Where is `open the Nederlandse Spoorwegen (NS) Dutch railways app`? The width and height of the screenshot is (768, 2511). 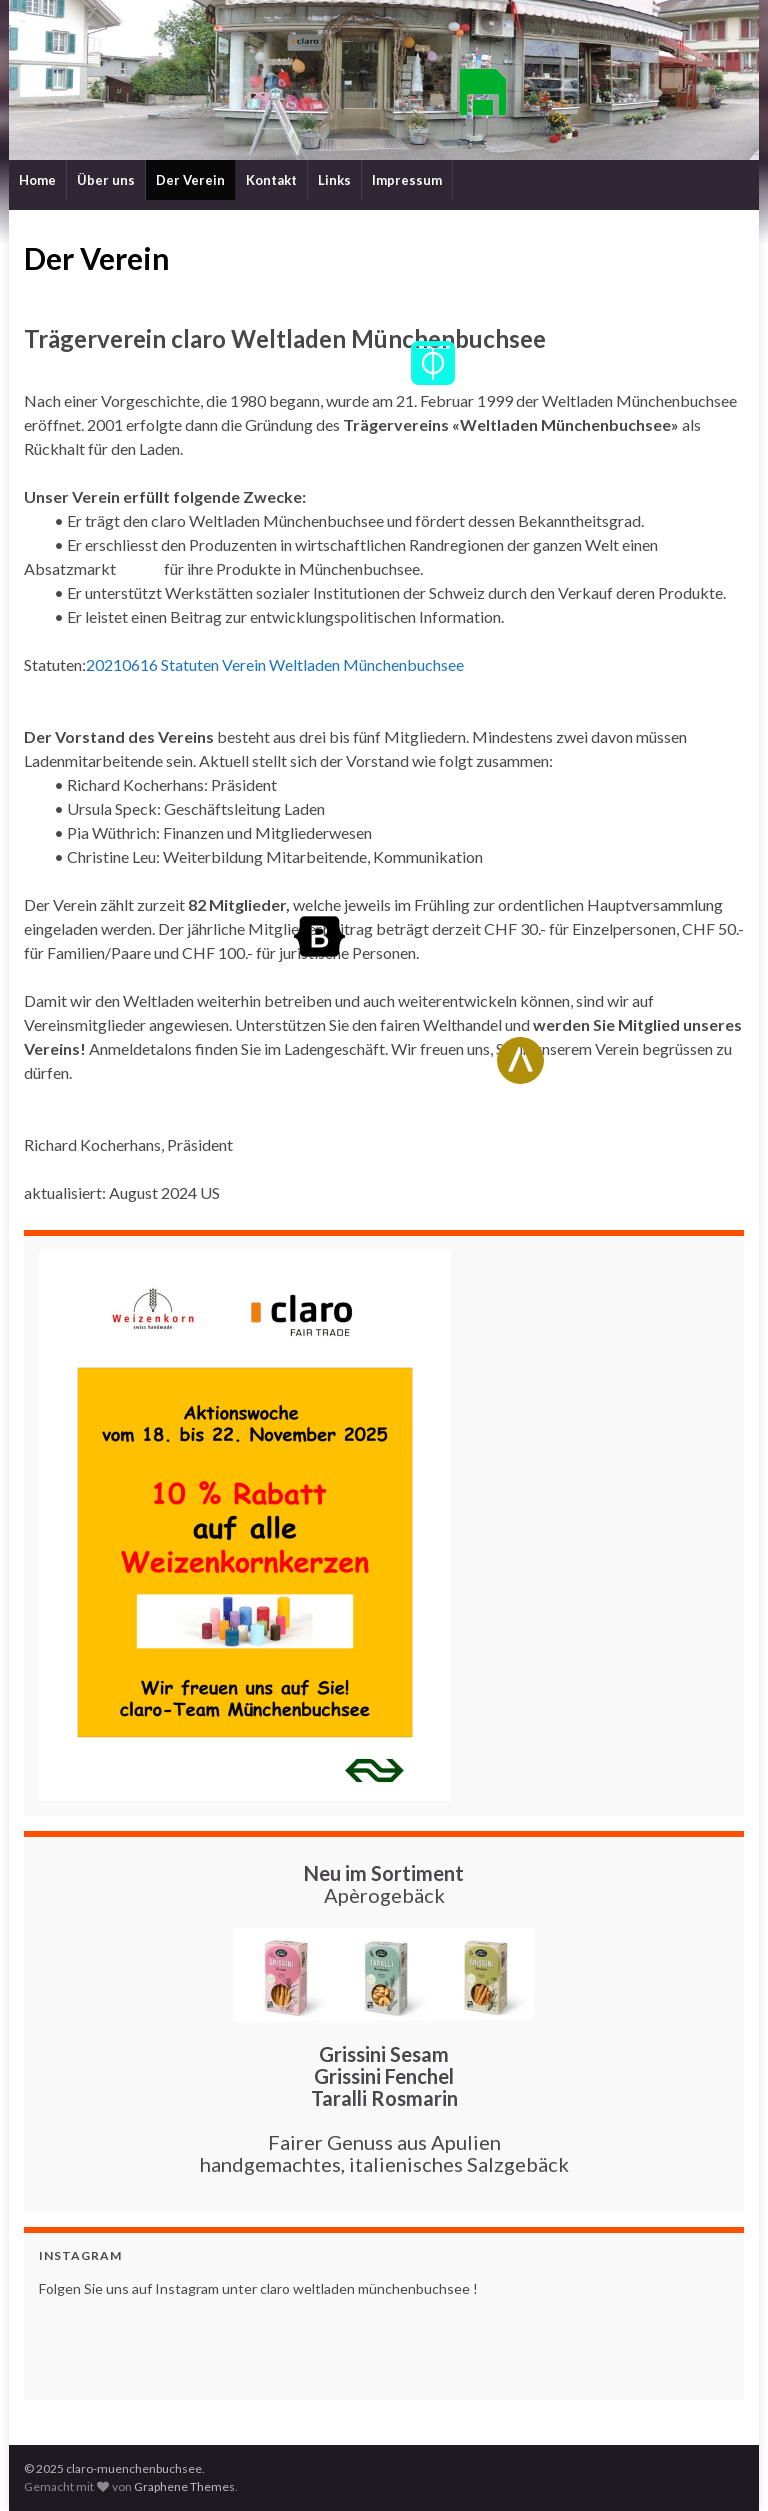 open the Nederlandse Spoorwegen (NS) Dutch railways app is located at coordinates (374, 1770).